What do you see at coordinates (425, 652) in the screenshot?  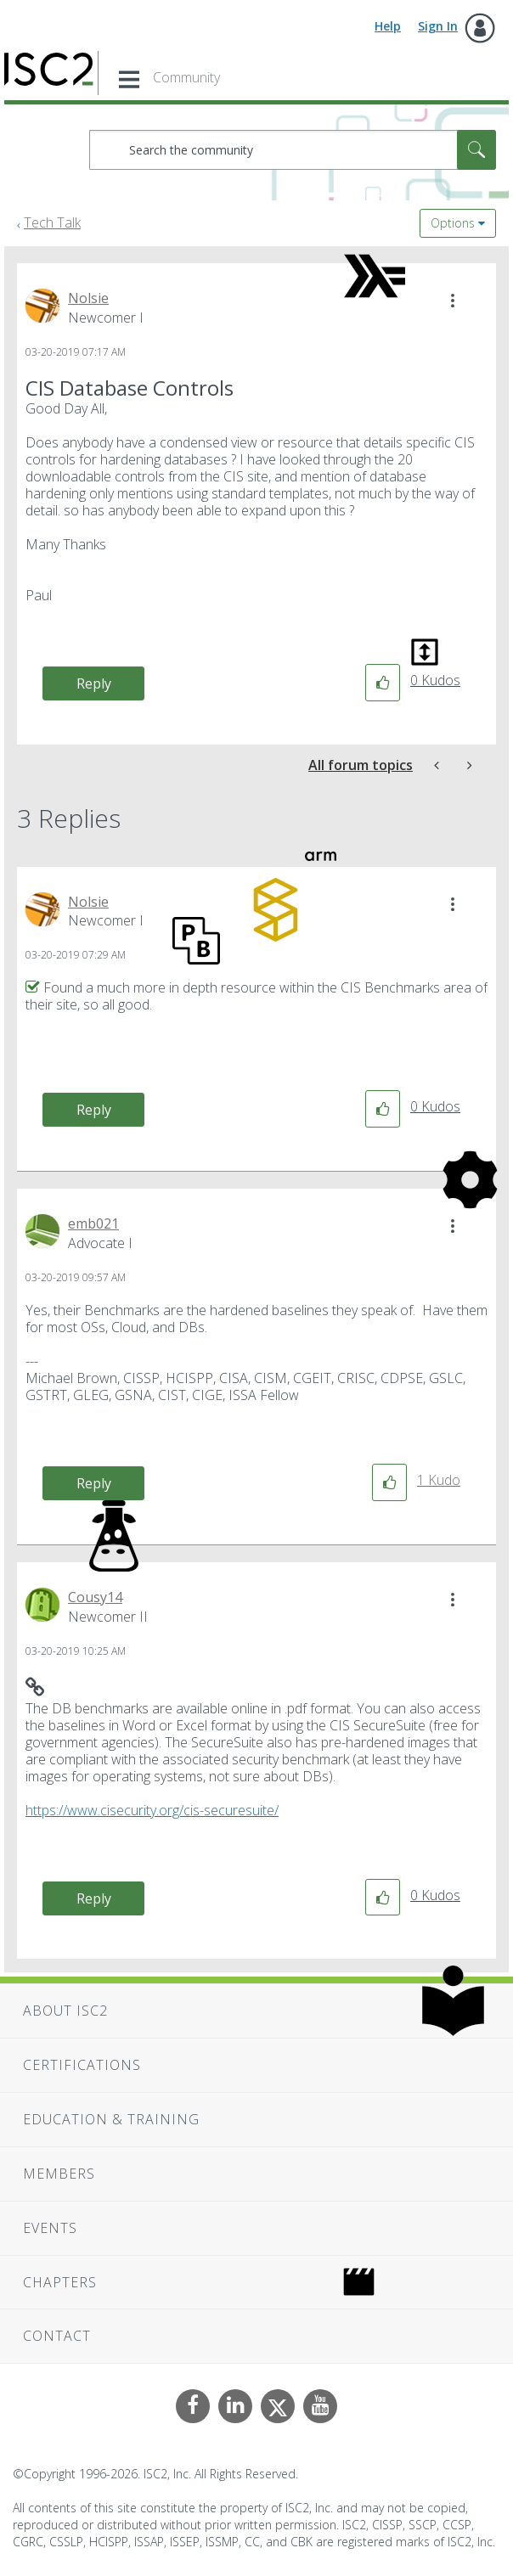 I see `flip content vertically` at bounding box center [425, 652].